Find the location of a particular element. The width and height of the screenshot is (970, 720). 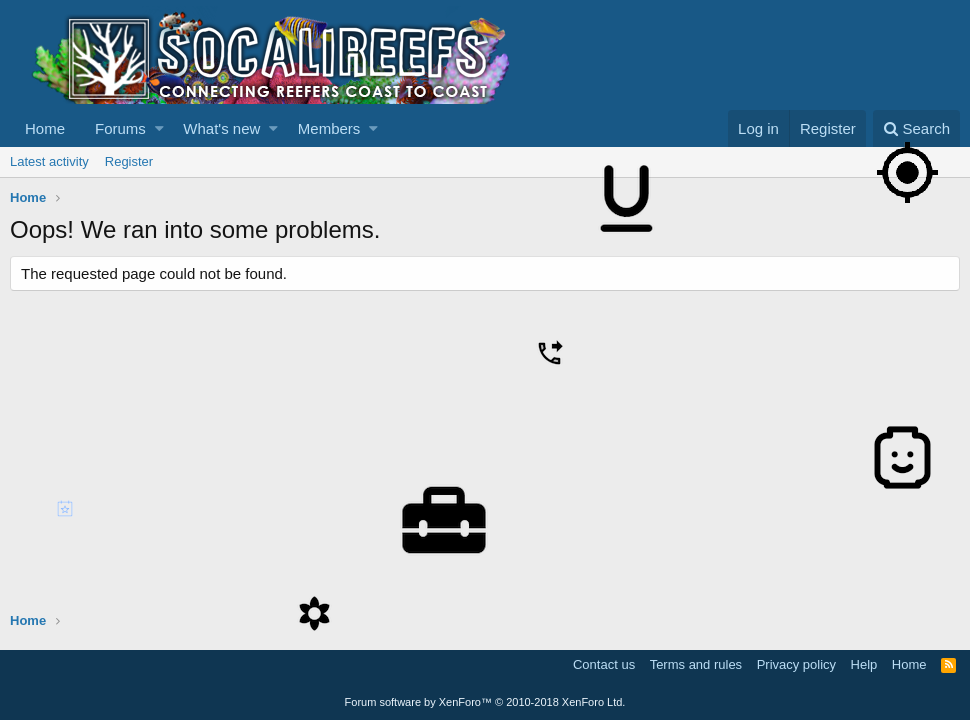

call forwarding is enabled is located at coordinates (549, 353).